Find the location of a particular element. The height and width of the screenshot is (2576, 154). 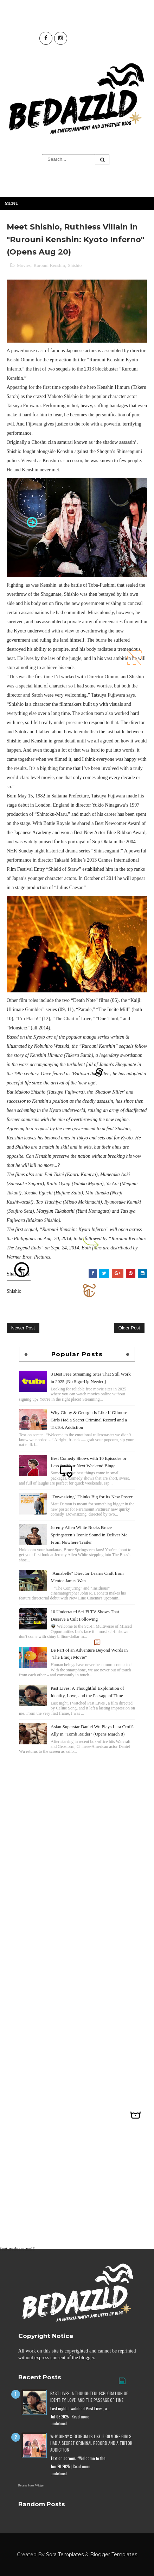

open The New York Times app is located at coordinates (89, 1290).